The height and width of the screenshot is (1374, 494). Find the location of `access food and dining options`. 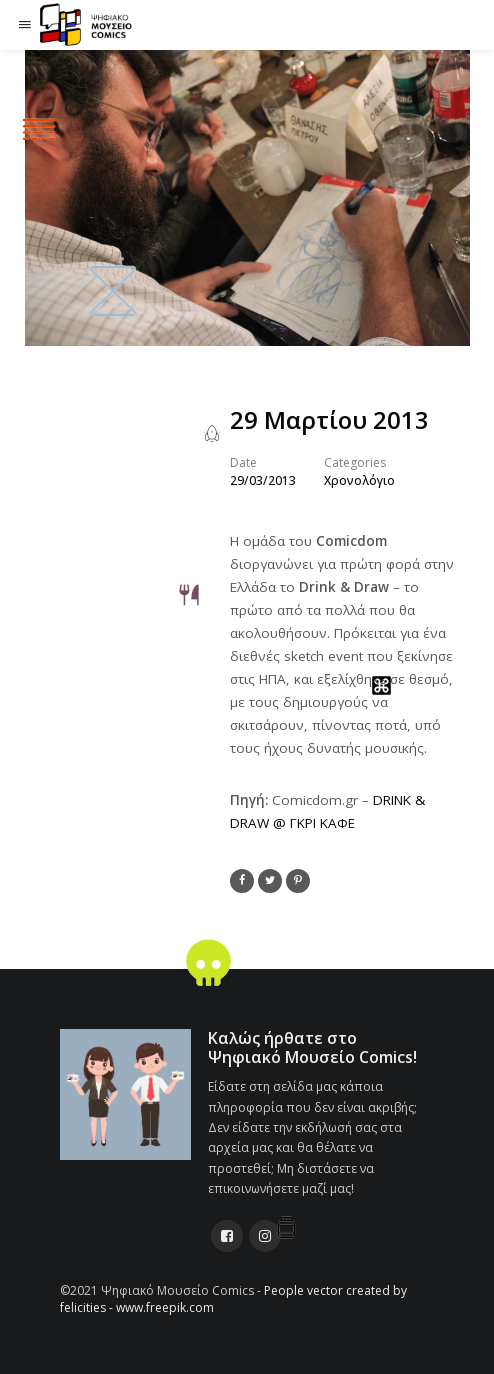

access food and dining options is located at coordinates (189, 594).